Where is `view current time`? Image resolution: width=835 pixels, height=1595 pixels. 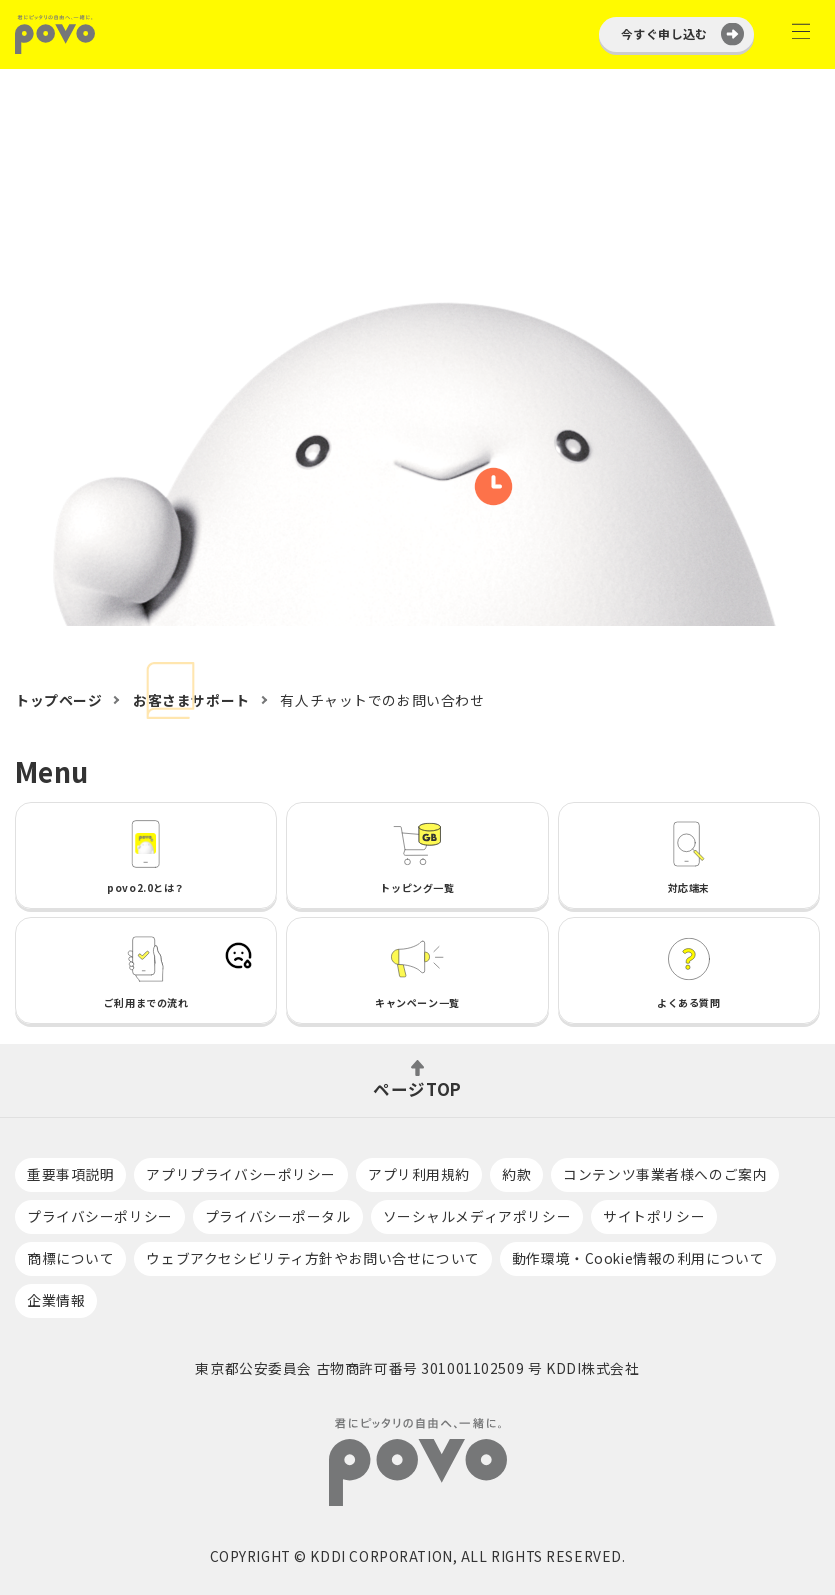 view current time is located at coordinates (493, 486).